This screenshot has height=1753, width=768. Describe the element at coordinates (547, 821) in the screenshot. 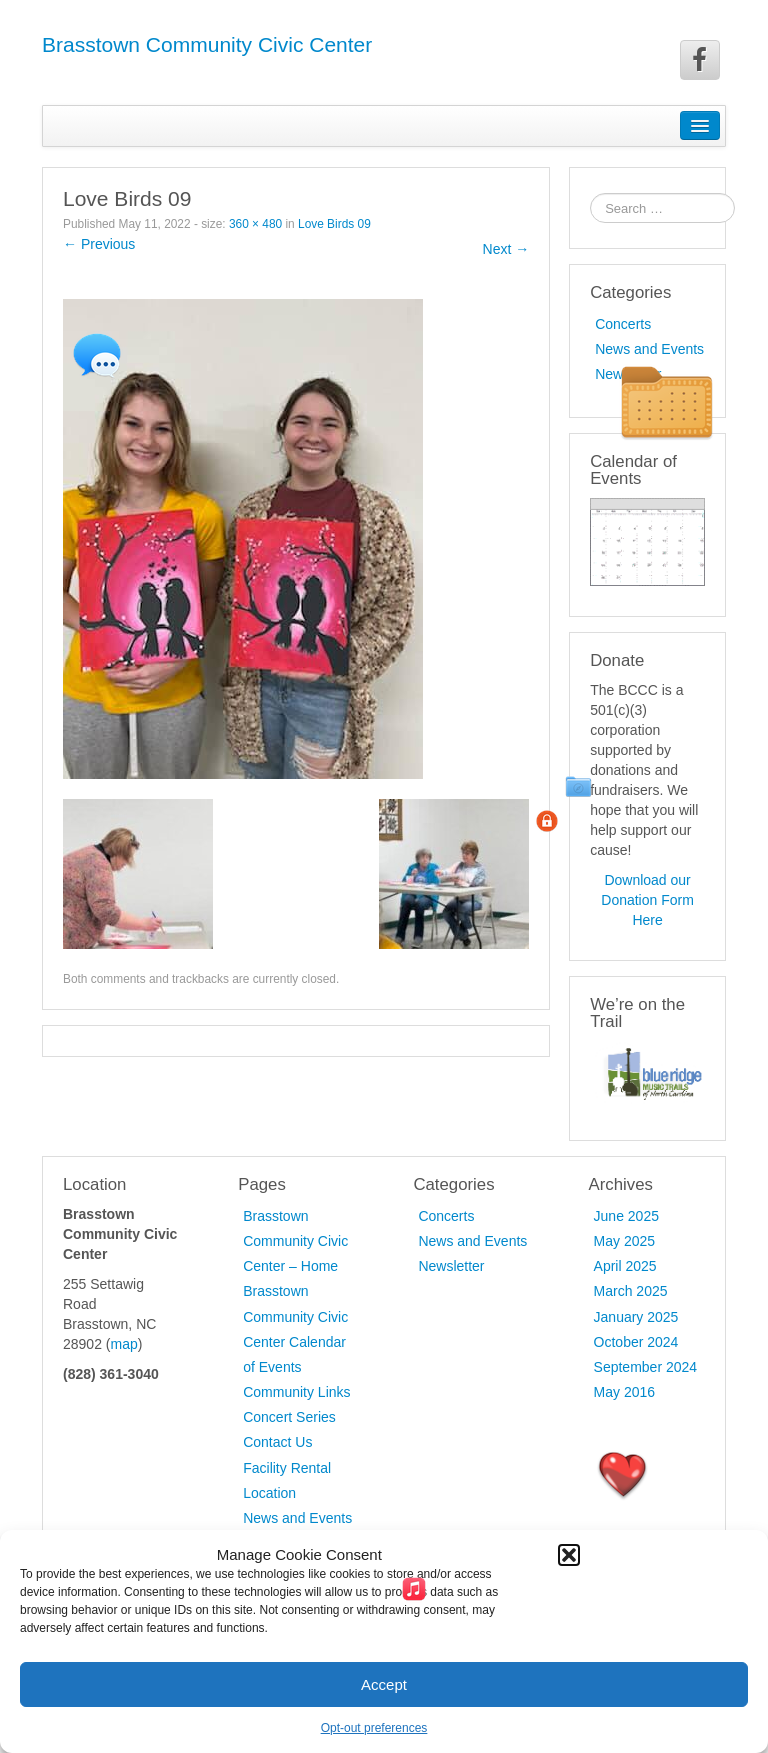

I see `access screen lock or security settings` at that location.